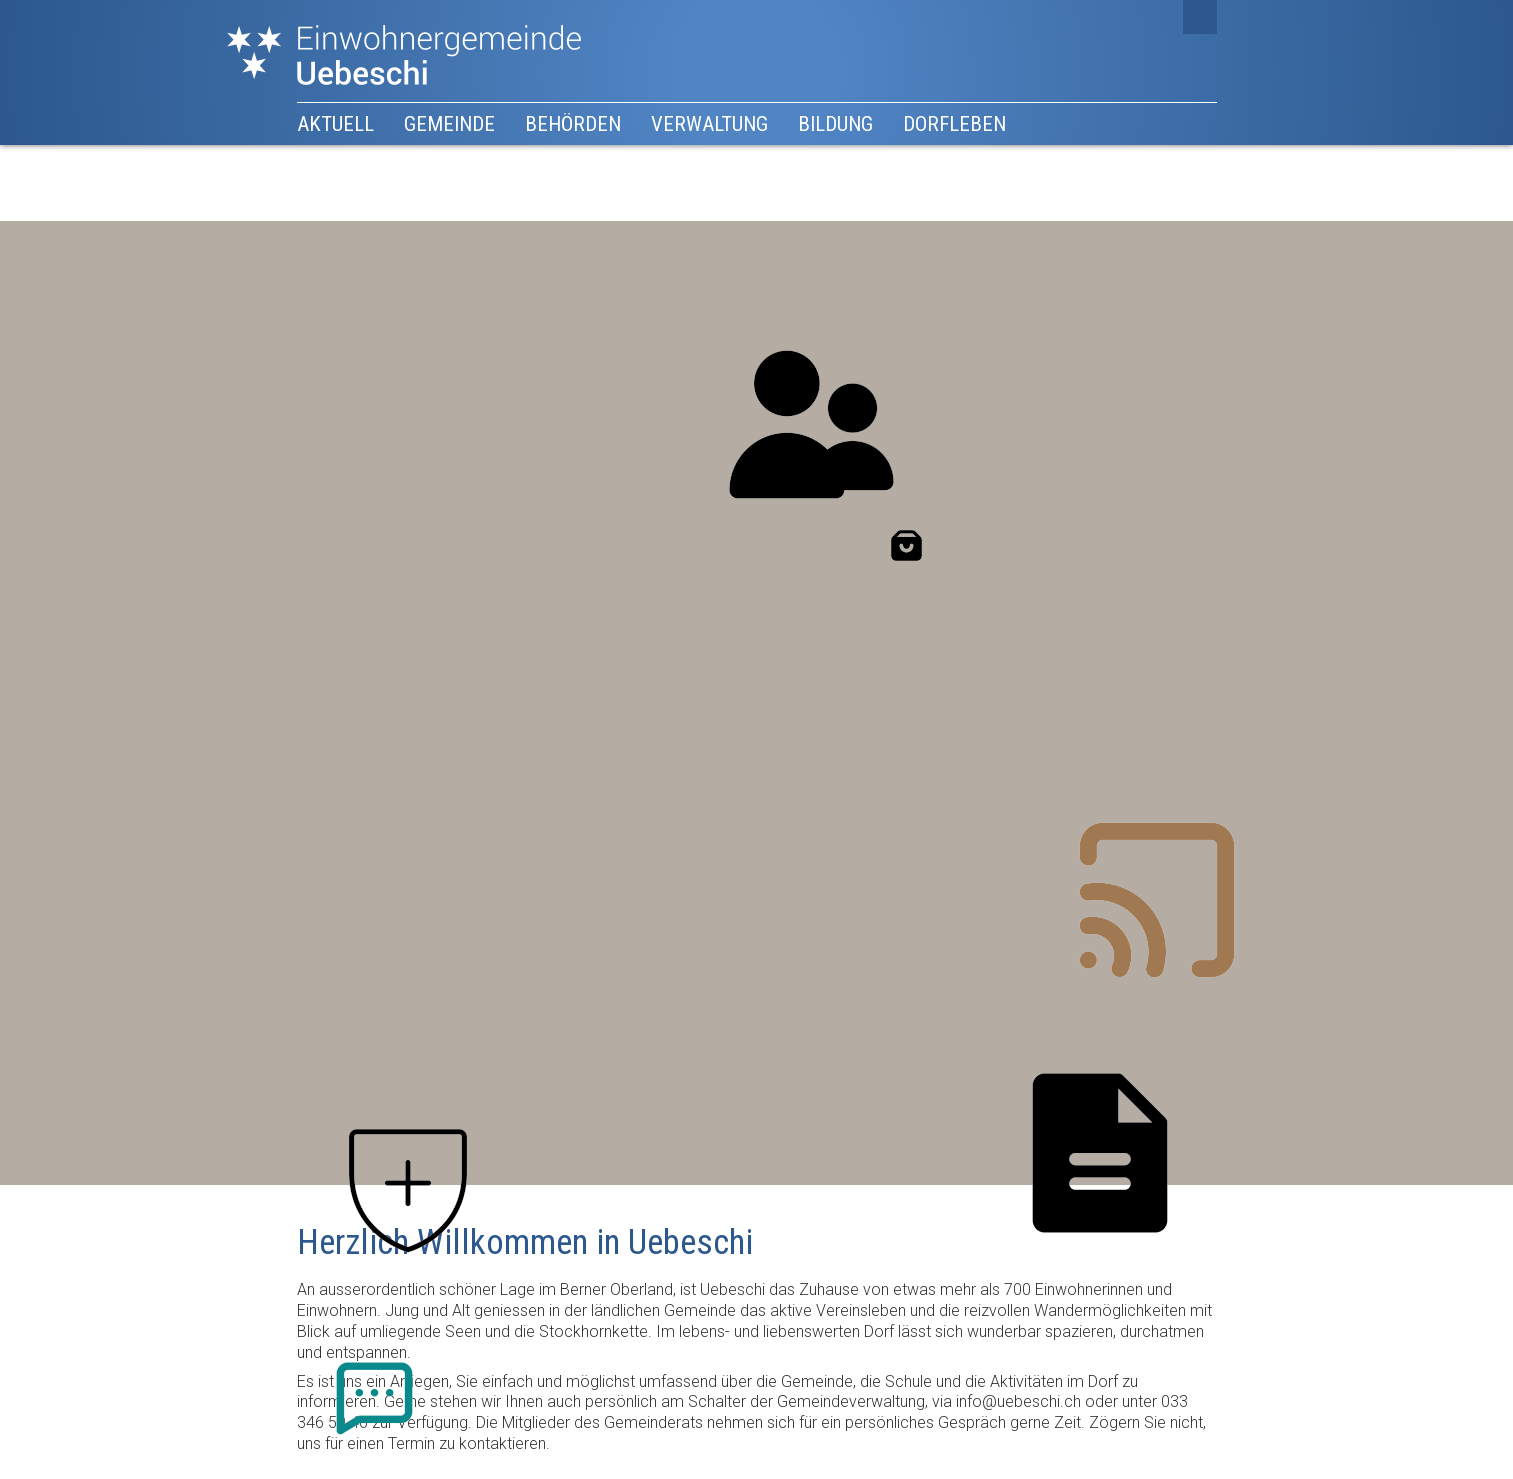  I want to click on cast media to a nearby device, so click(1157, 900).